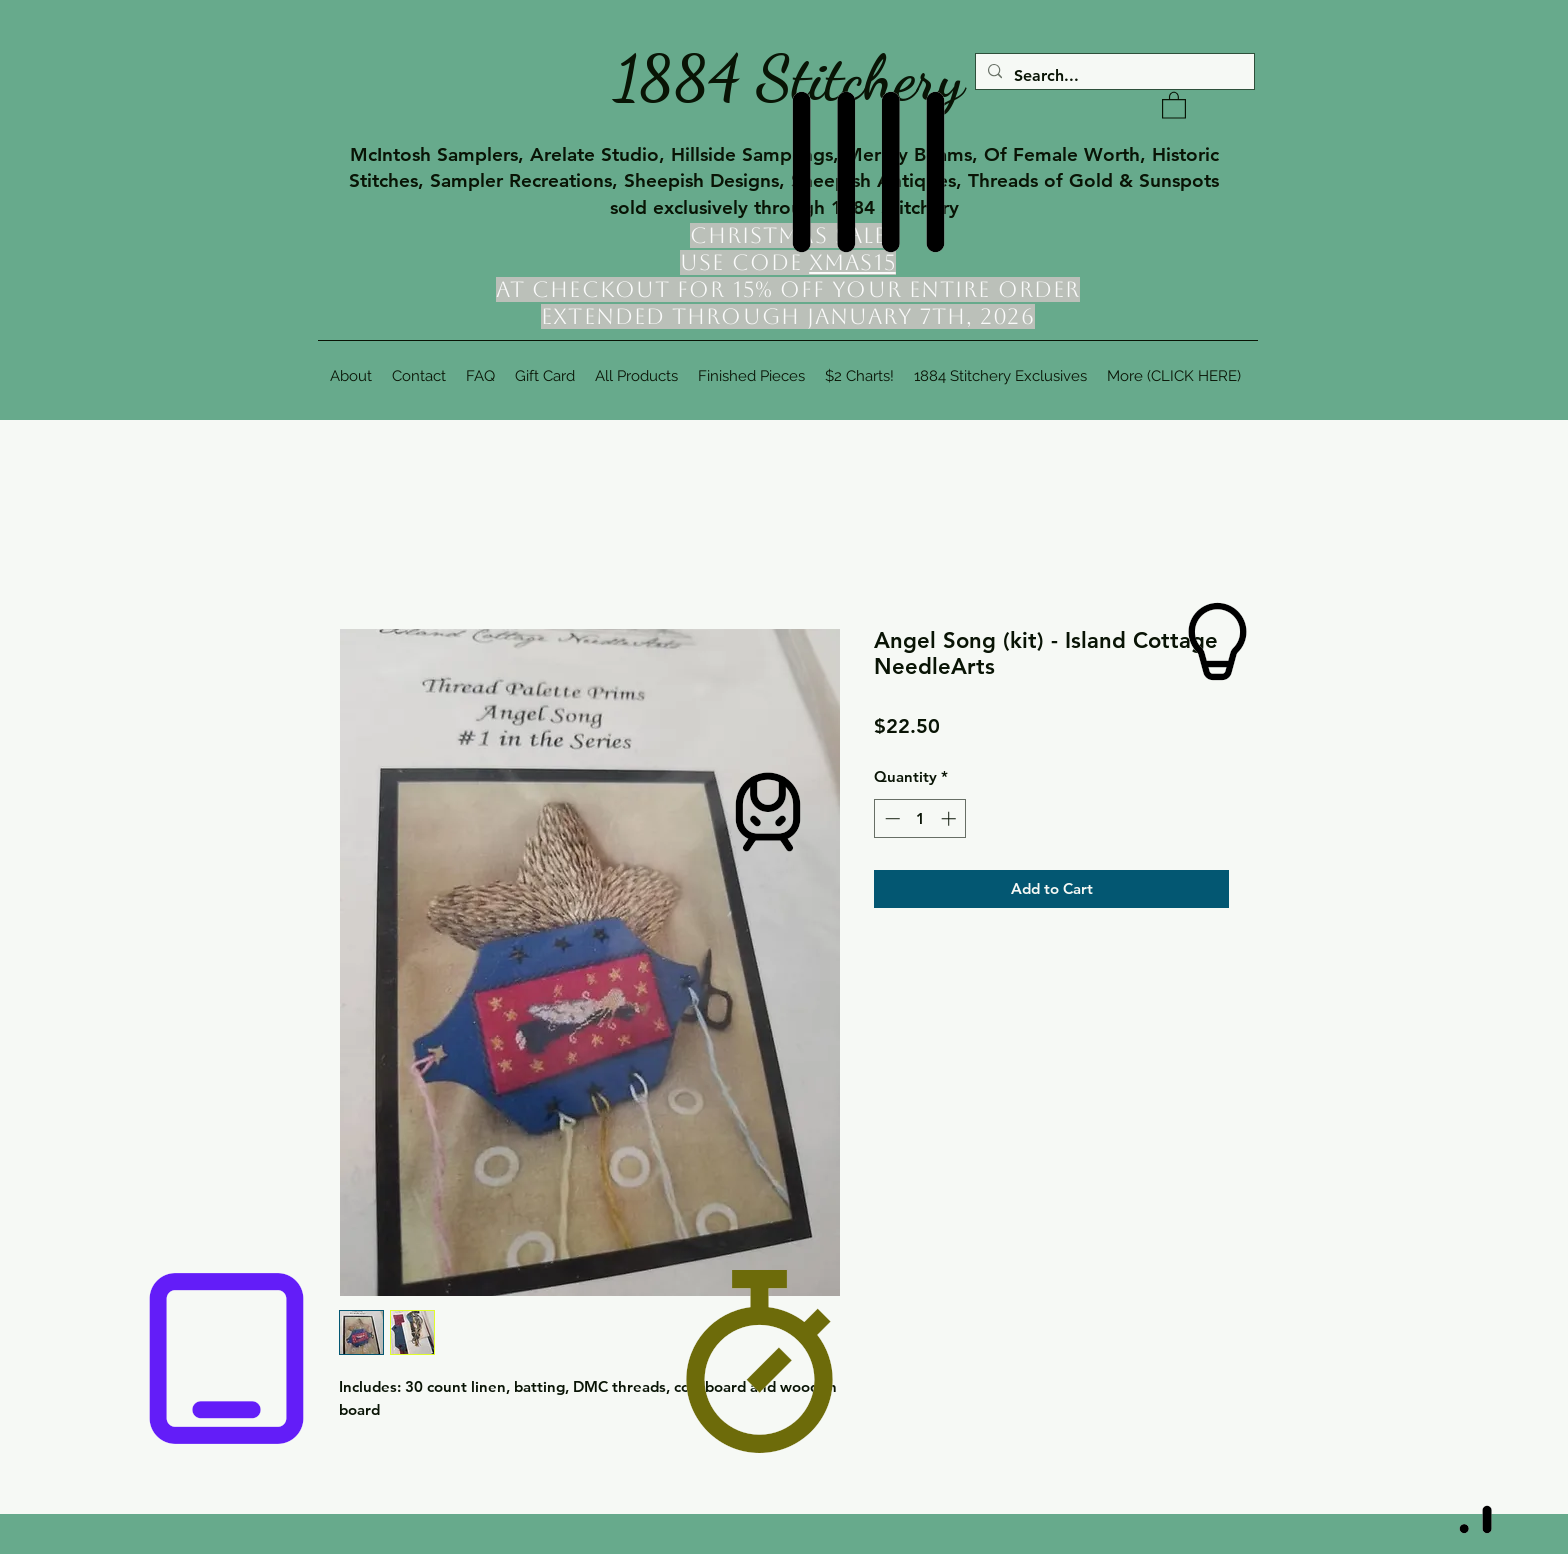  I want to click on indicates weak signal strength, so click(1510, 1492).